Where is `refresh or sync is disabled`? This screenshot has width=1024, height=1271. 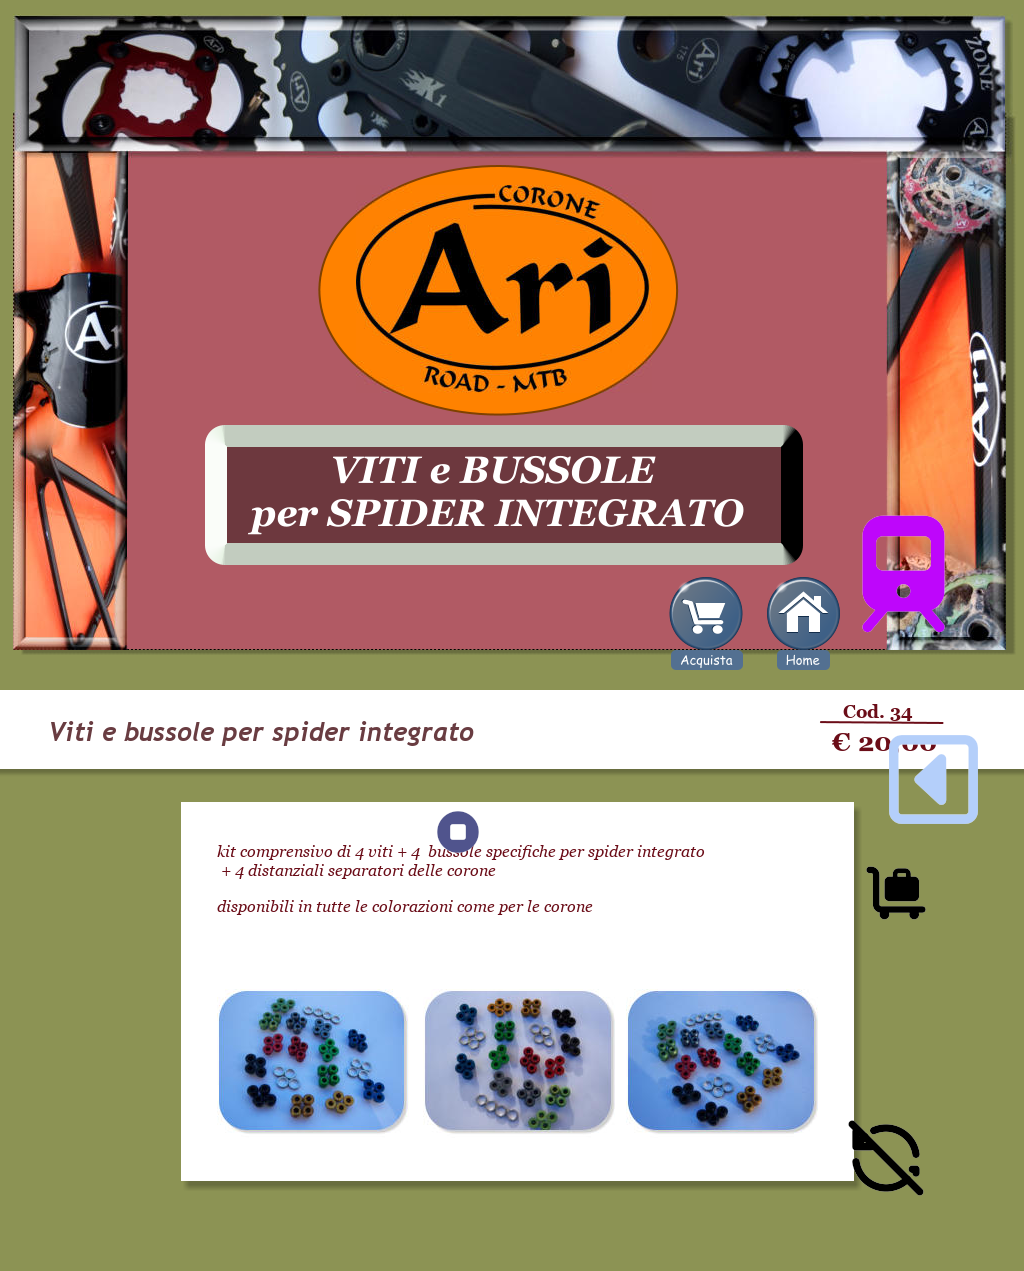 refresh or sync is disabled is located at coordinates (886, 1158).